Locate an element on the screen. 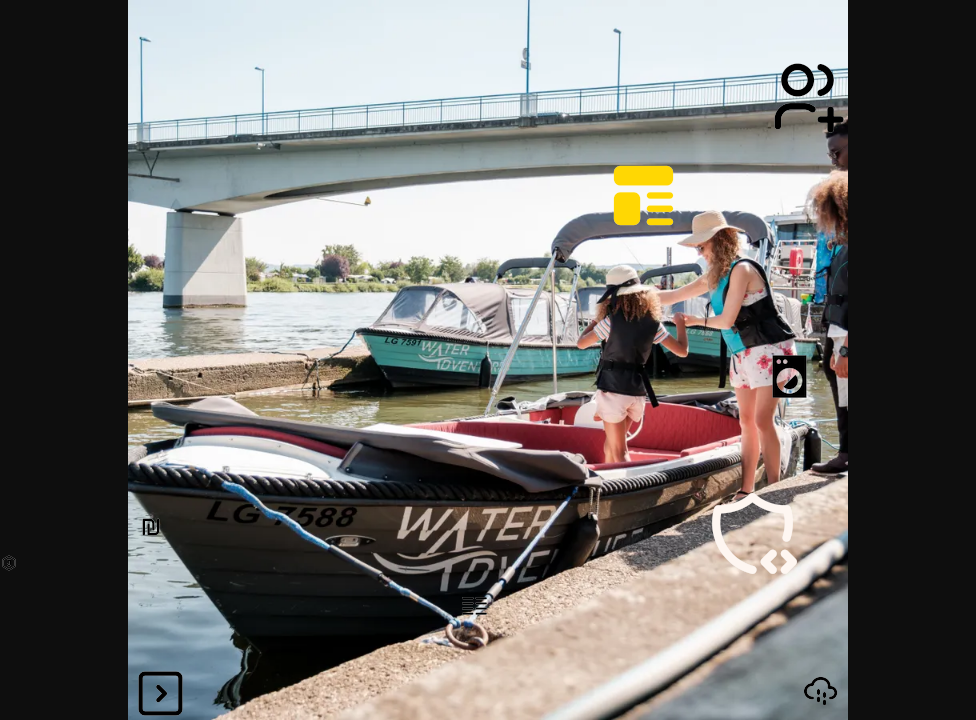  add a new team member is located at coordinates (807, 96).